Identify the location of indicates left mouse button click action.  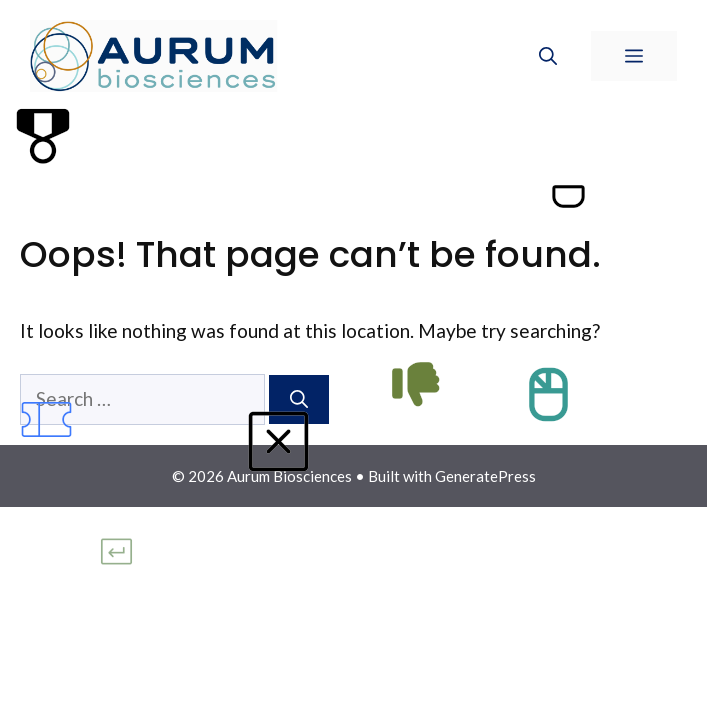
(548, 394).